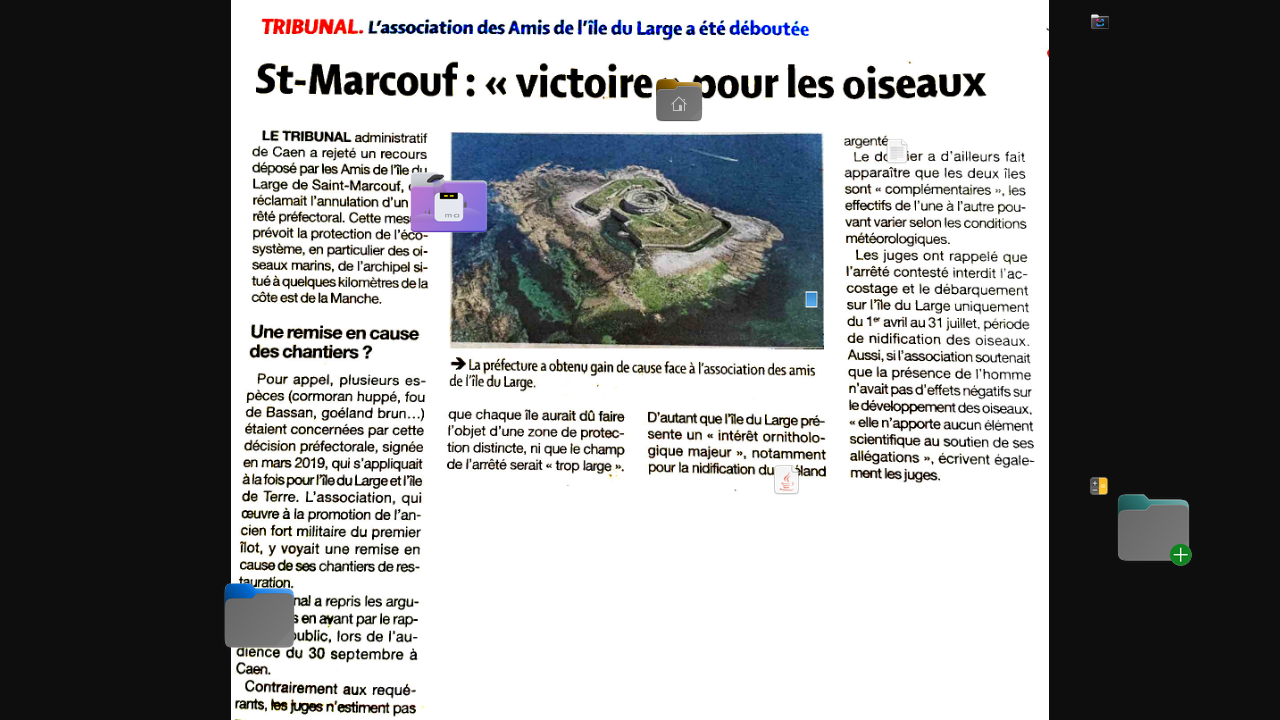  I want to click on java source code file, so click(786, 479).